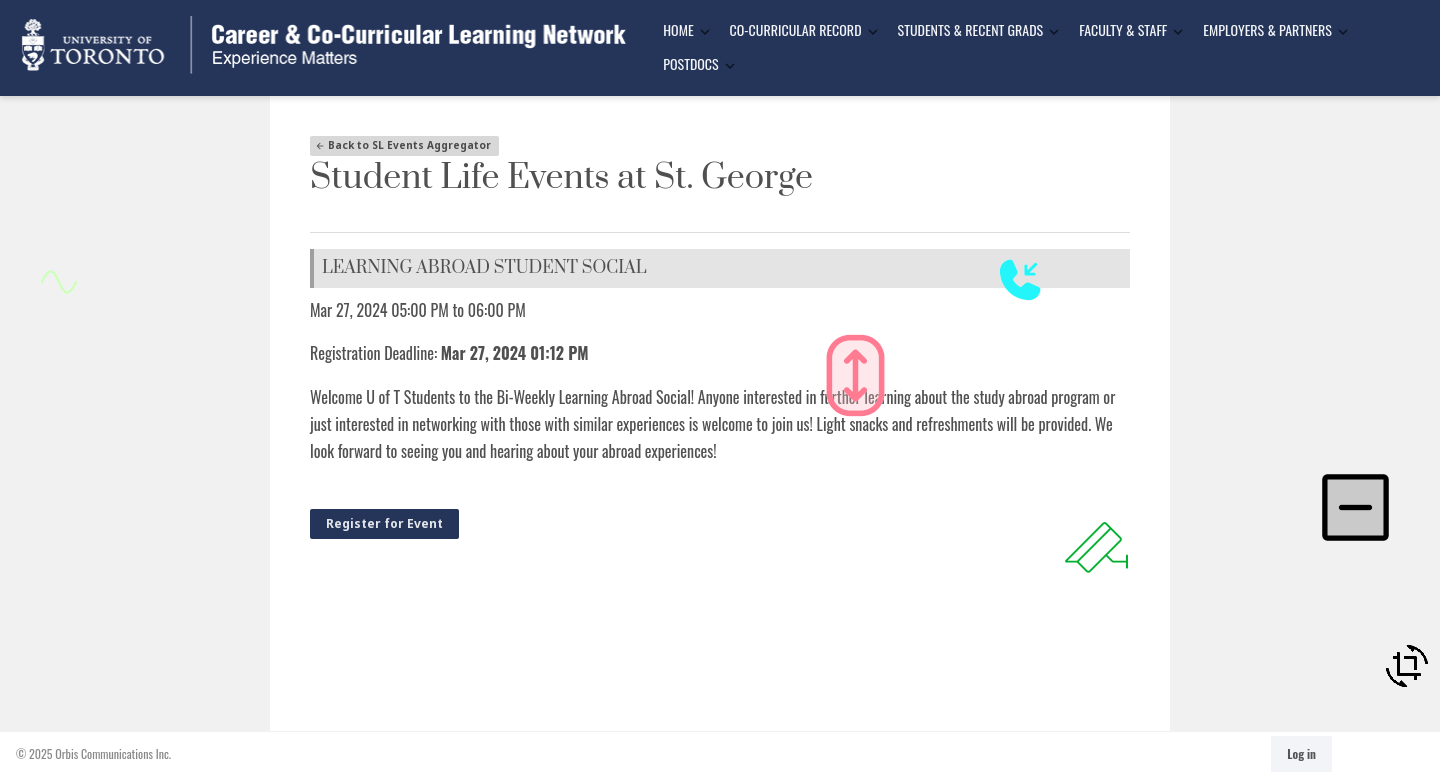  Describe the element at coordinates (59, 282) in the screenshot. I see `indicates audio or sound wave settings` at that location.